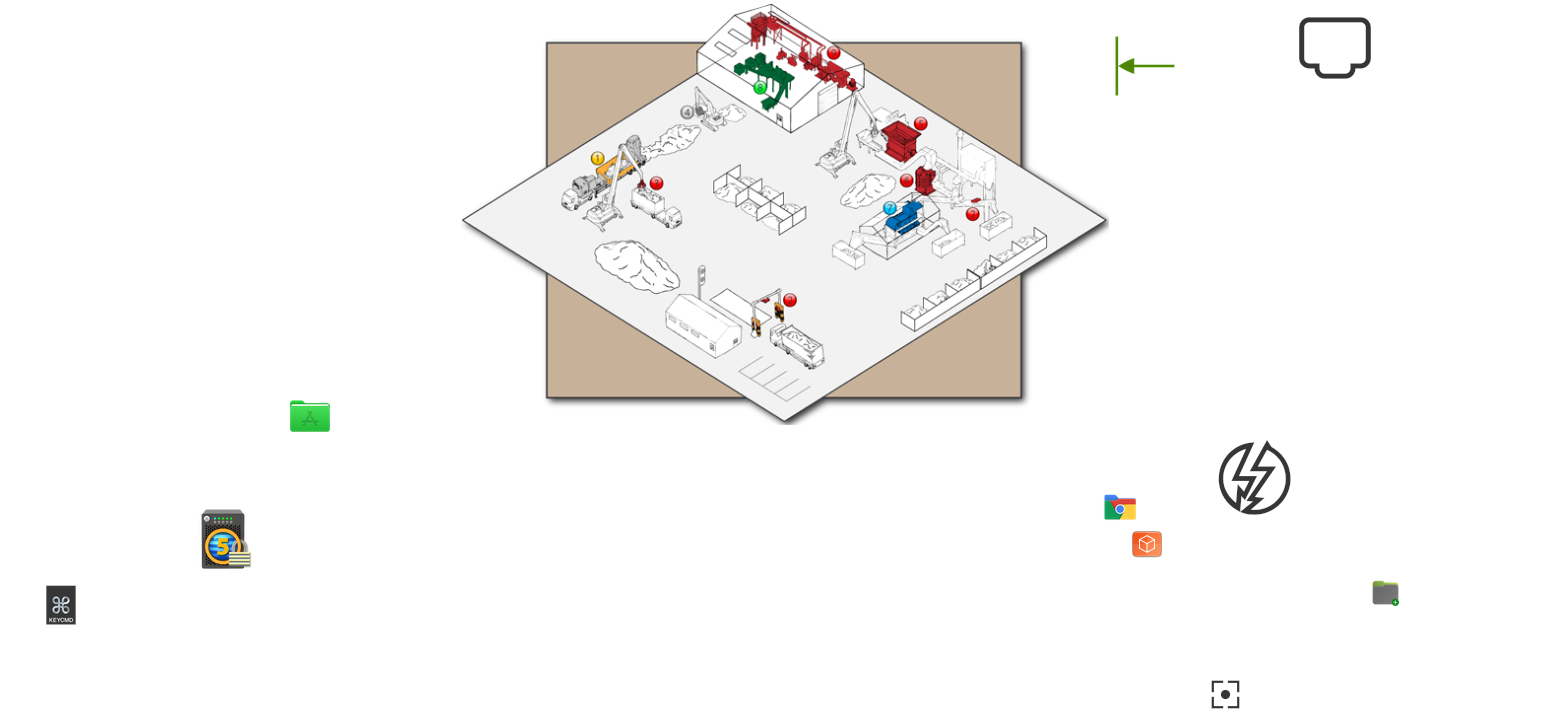  I want to click on create a new folder, so click(1385, 592).